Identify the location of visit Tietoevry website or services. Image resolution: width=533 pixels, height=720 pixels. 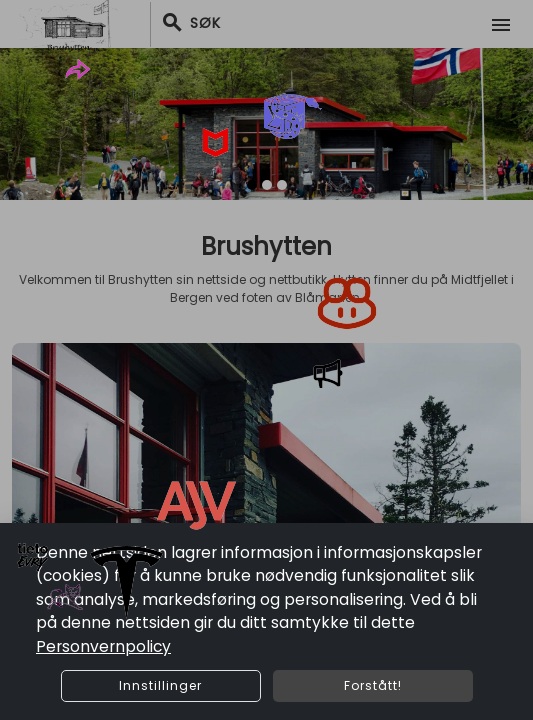
(32, 557).